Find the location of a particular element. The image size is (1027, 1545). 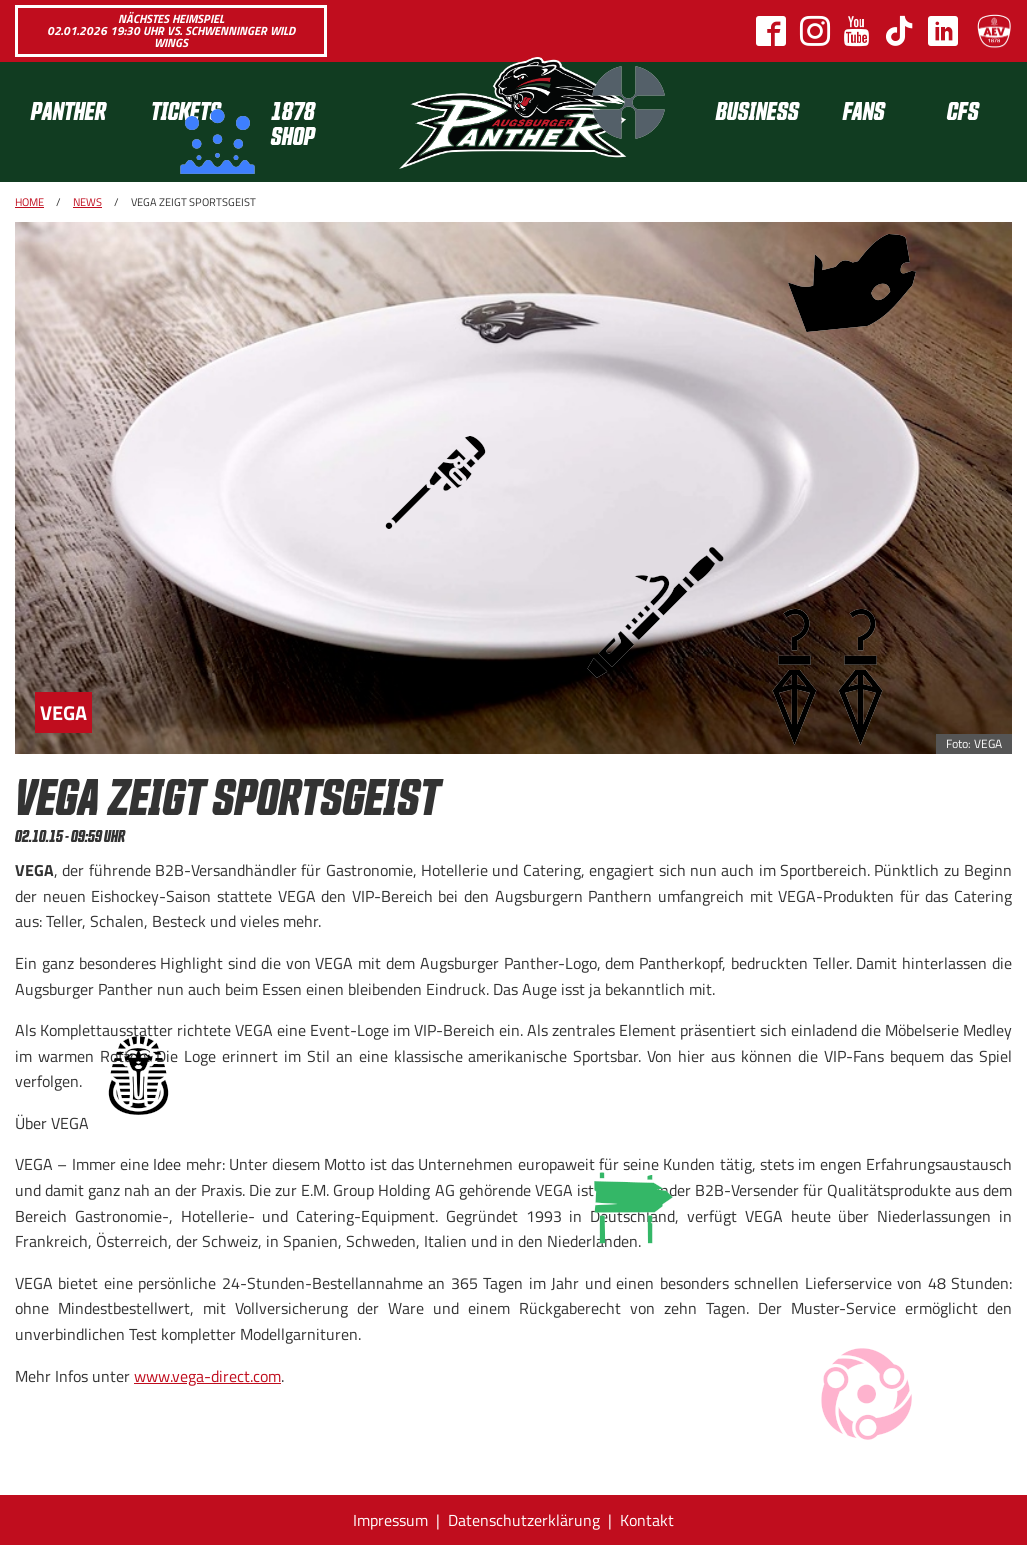

access ancient egypt themed content is located at coordinates (138, 1075).